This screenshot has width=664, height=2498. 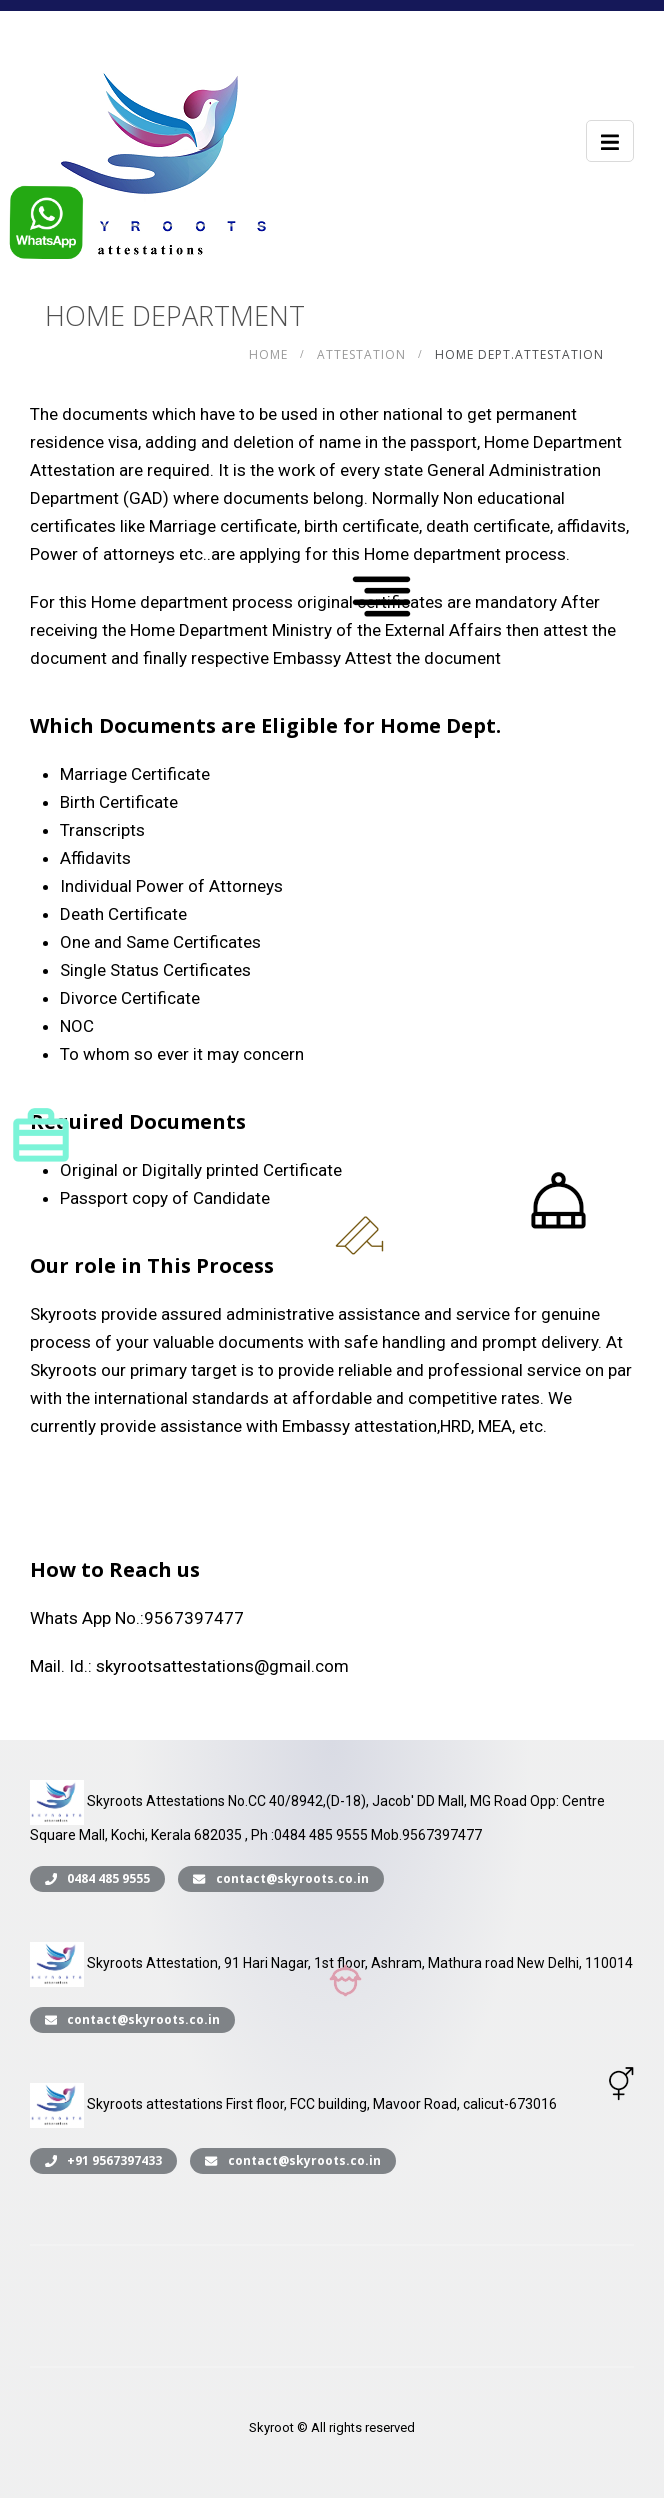 What do you see at coordinates (381, 596) in the screenshot?
I see `align text to the right` at bounding box center [381, 596].